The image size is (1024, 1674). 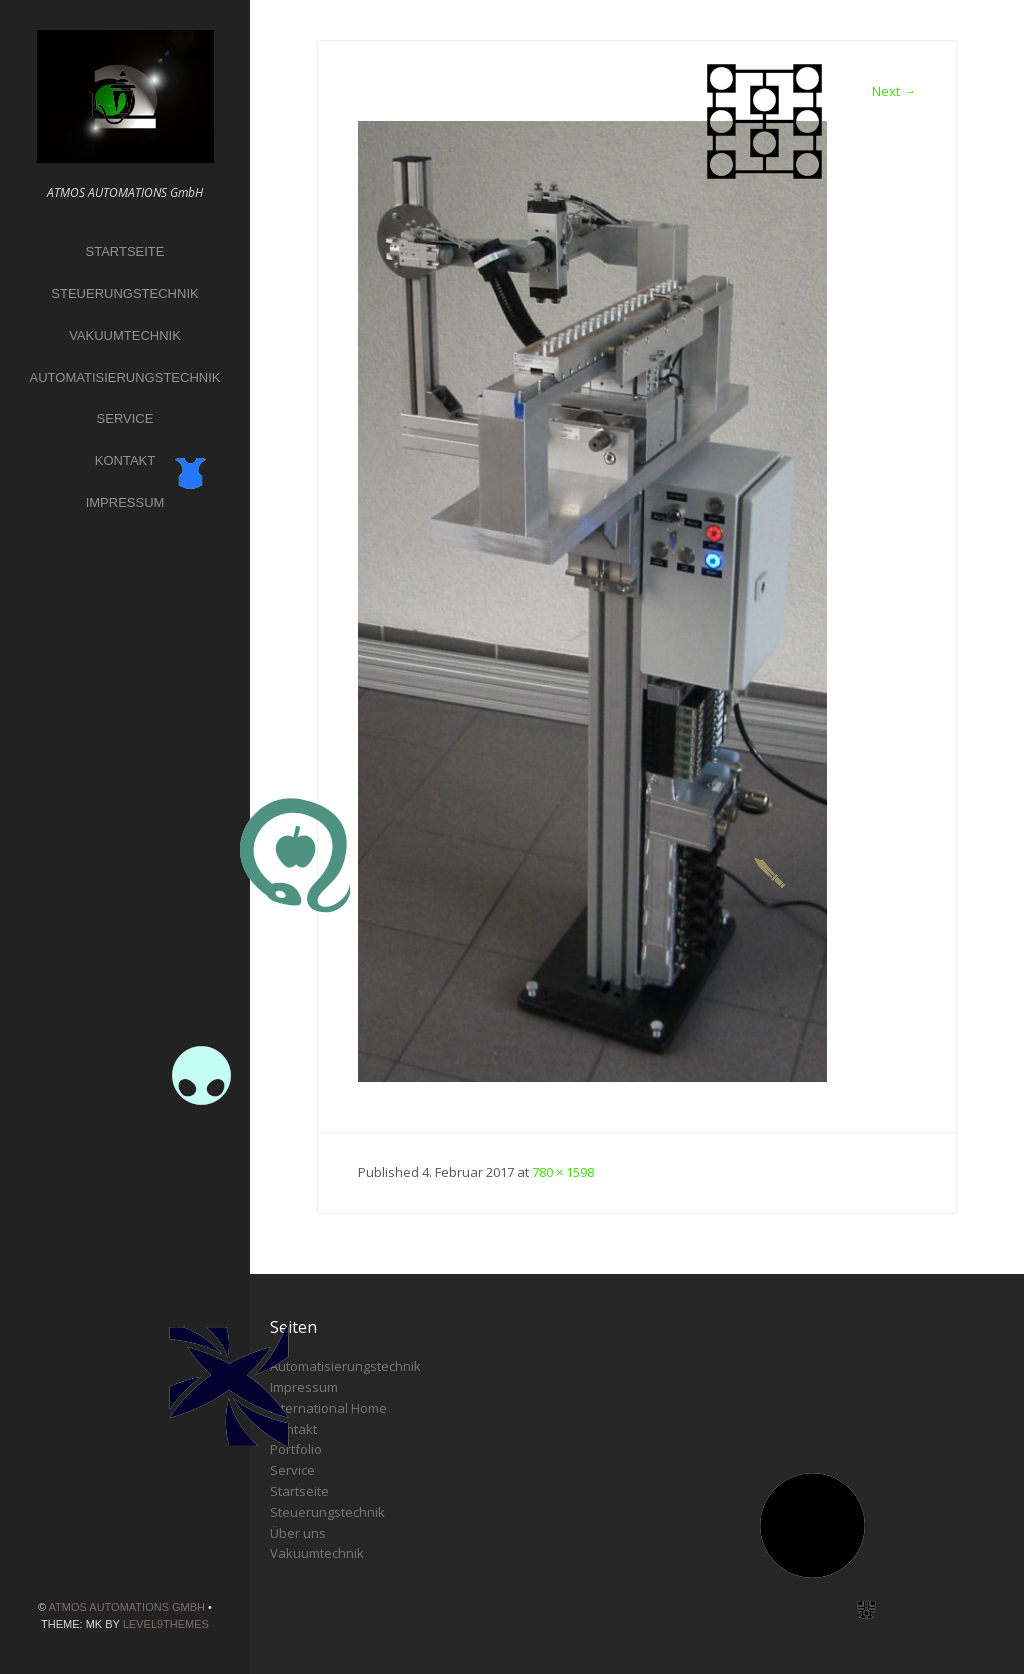 I want to click on indicates a special bonus or power-up effect, so click(x=229, y=1386).